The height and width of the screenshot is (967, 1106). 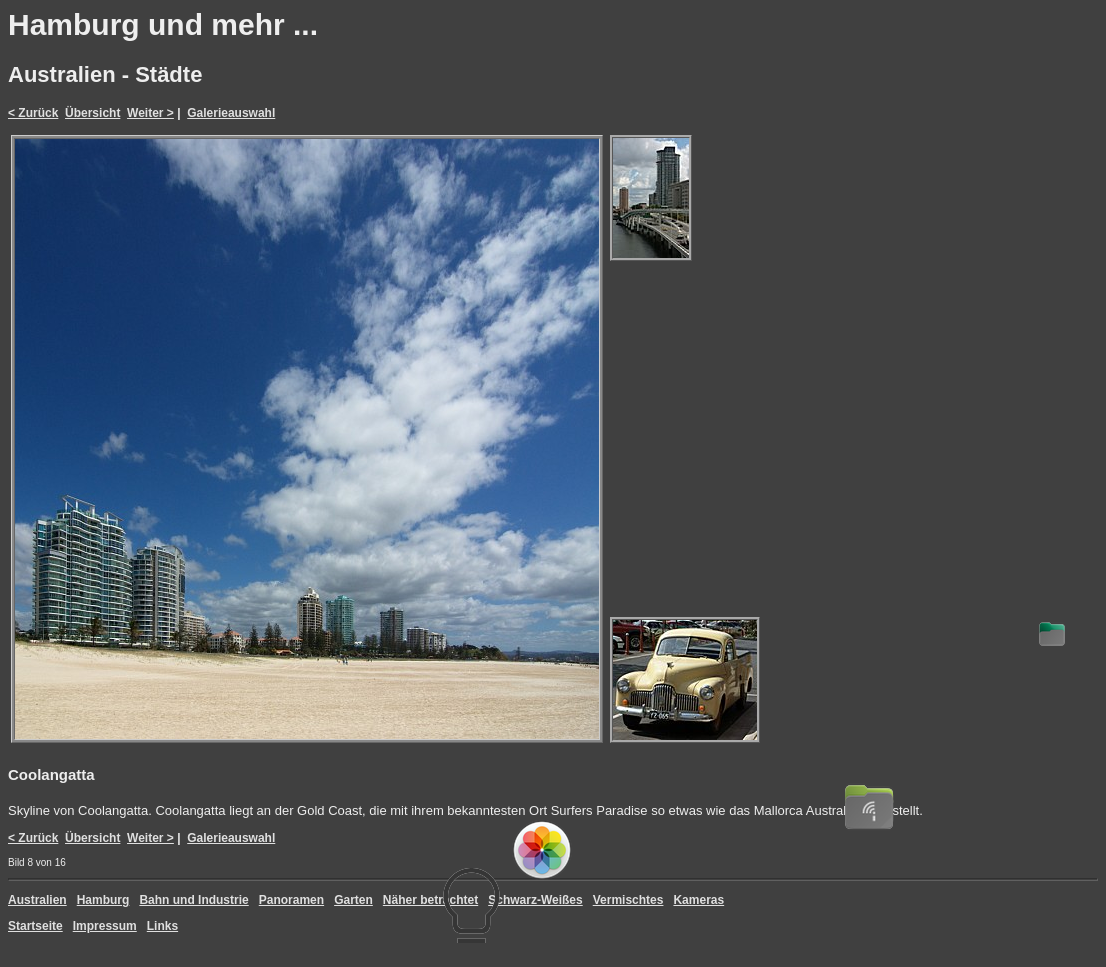 I want to click on view music suggestions and recommendations, so click(x=471, y=905).